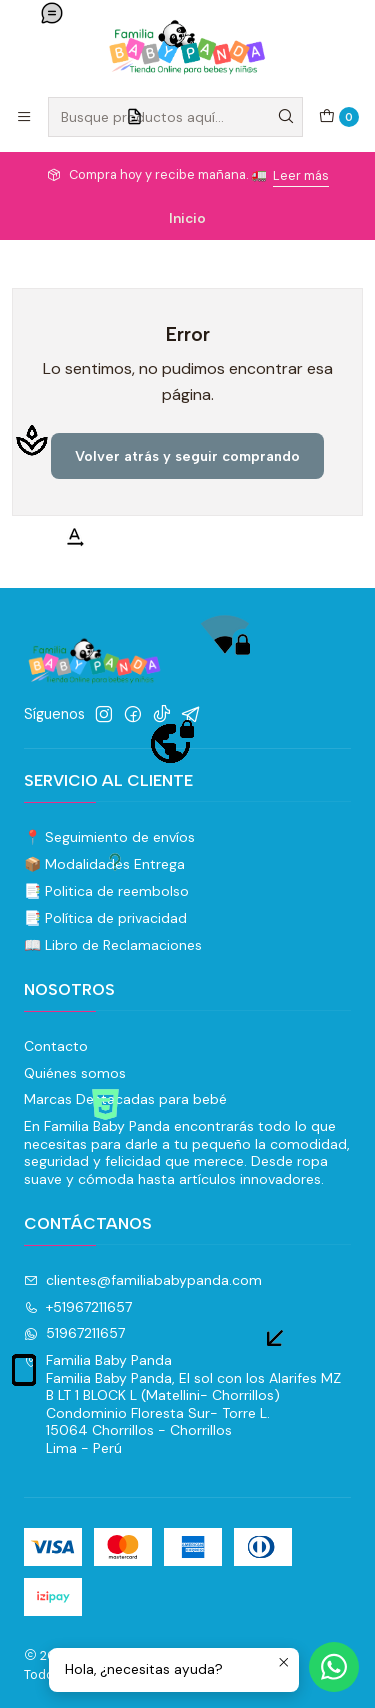  I want to click on crop image to portrait orientation, so click(24, 1370).